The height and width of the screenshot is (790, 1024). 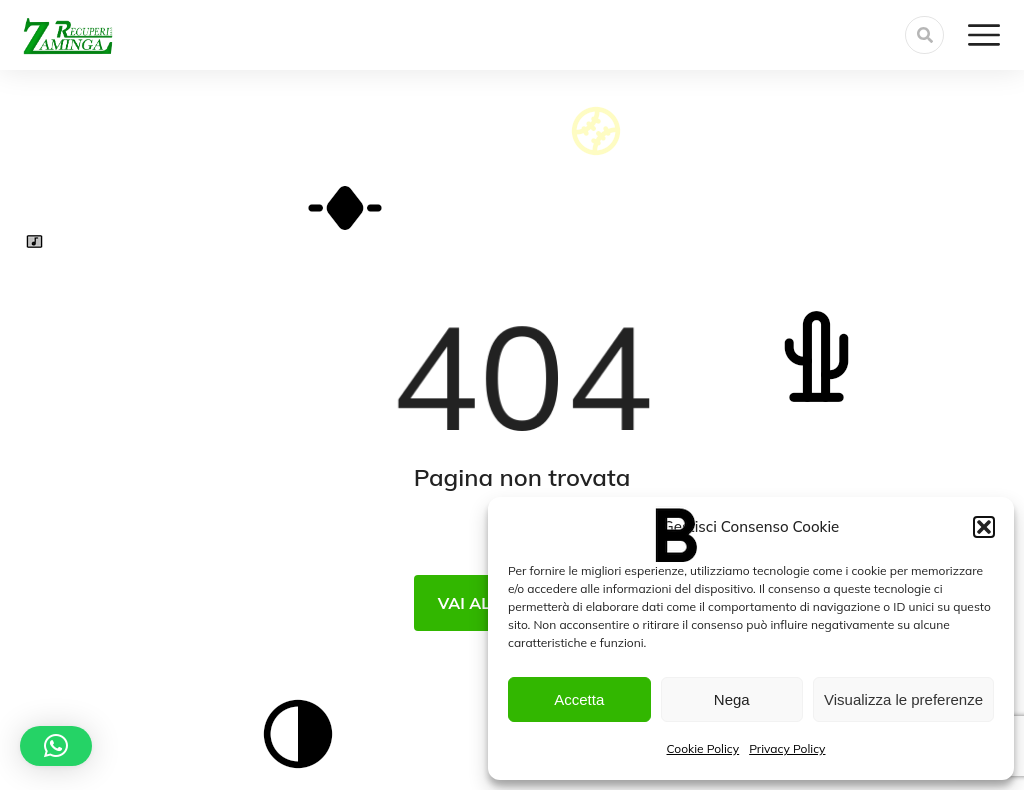 I want to click on align keyframe to horizontal center, so click(x=345, y=208).